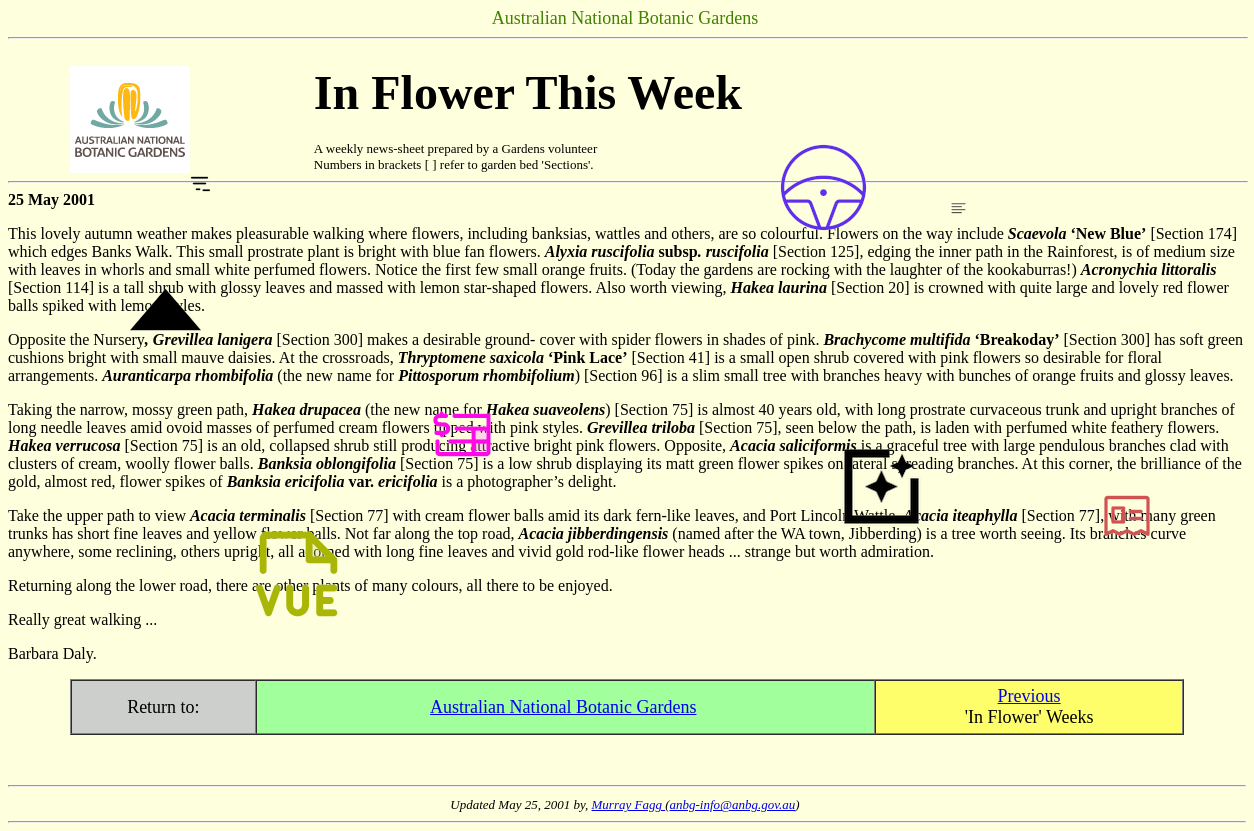  I want to click on view news or article clippings, so click(1127, 515).